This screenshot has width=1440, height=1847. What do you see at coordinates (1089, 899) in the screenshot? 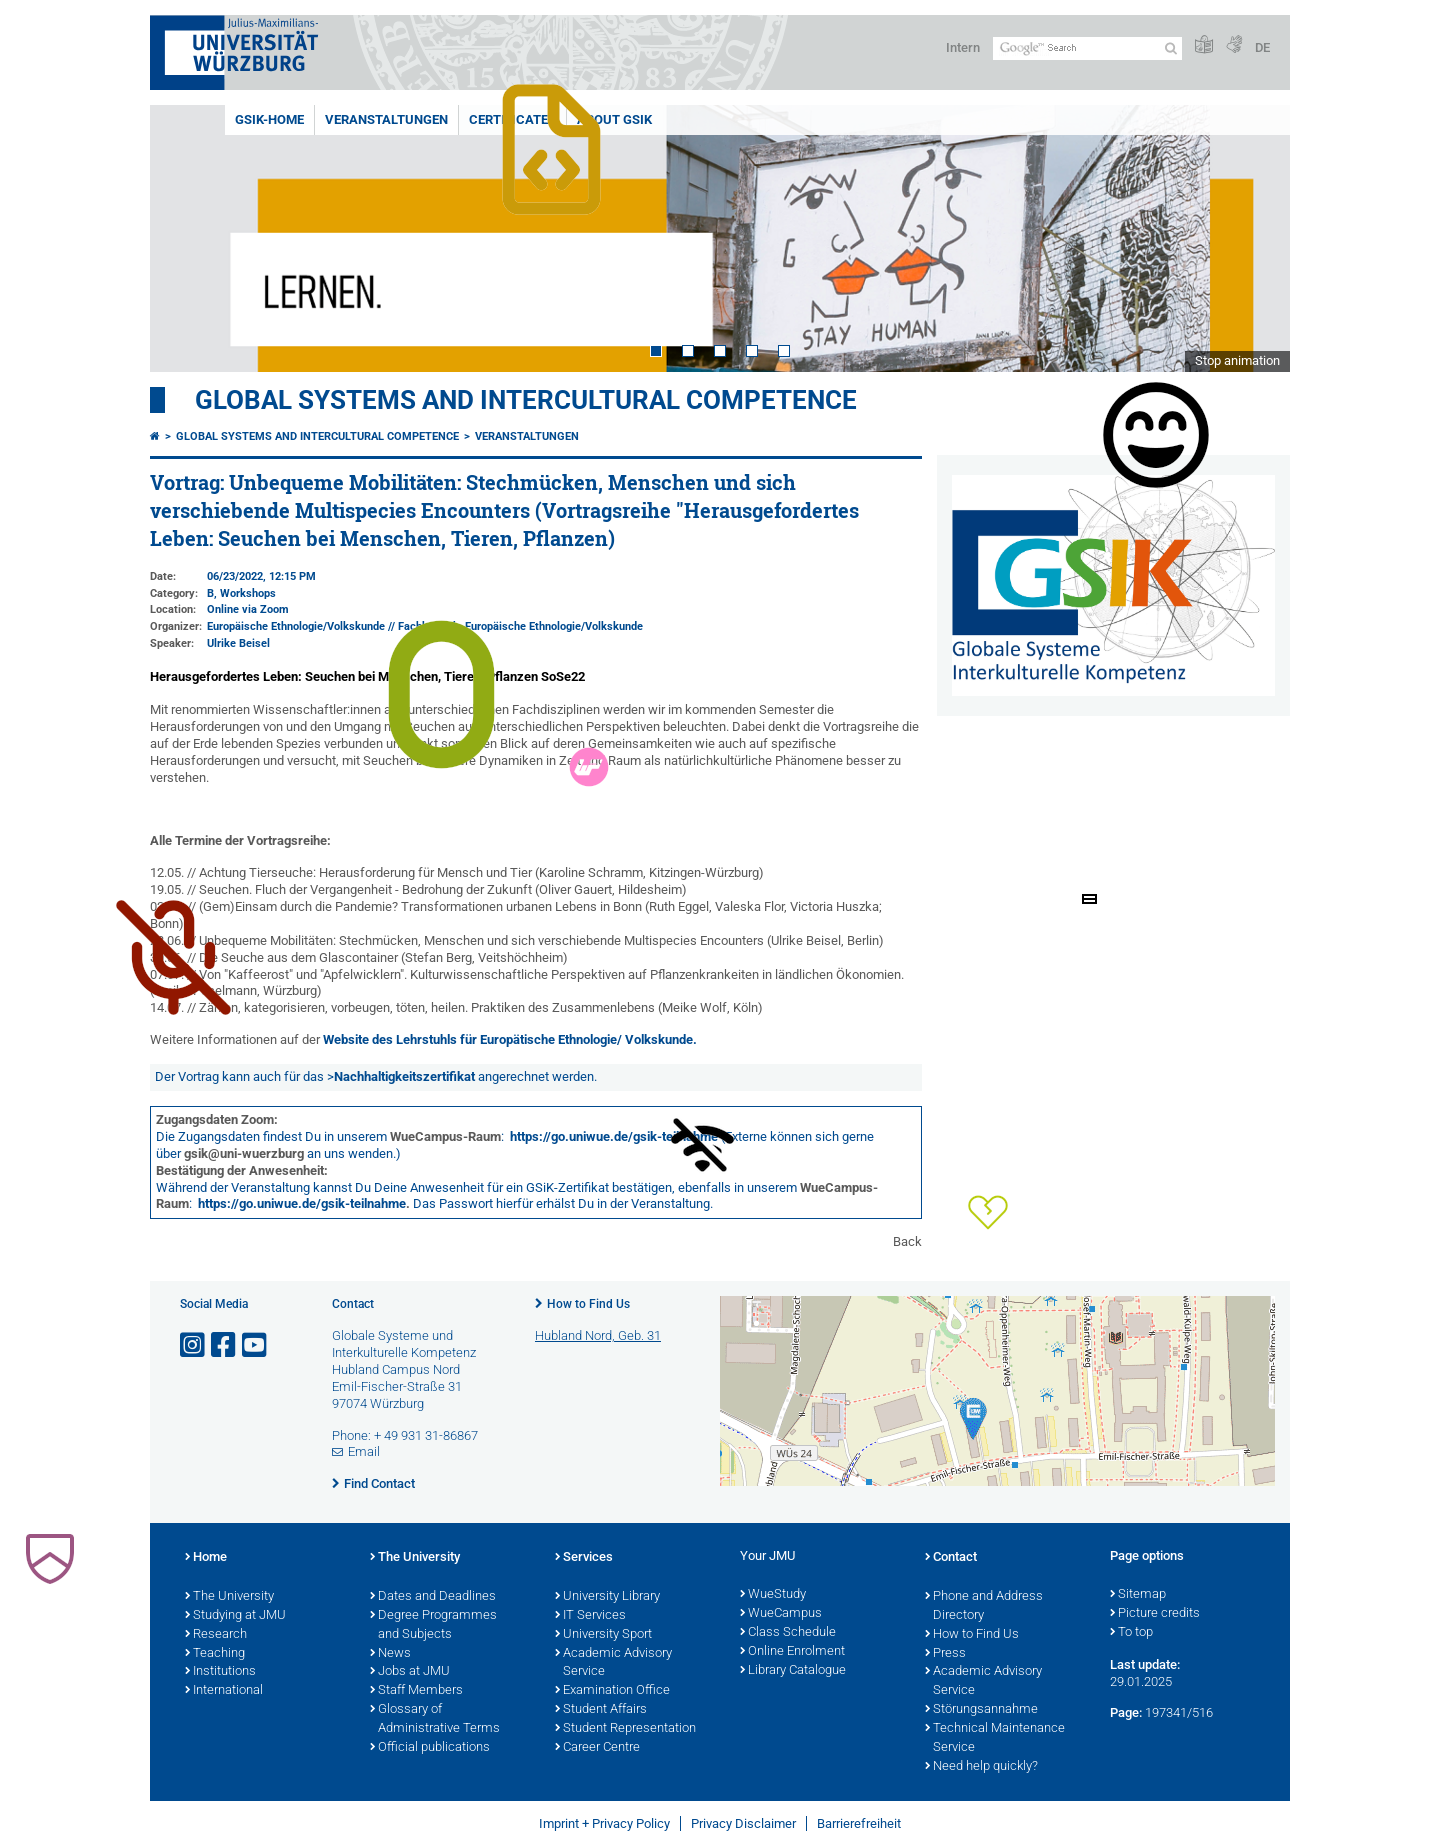
I see `switch to stream or list view` at bounding box center [1089, 899].